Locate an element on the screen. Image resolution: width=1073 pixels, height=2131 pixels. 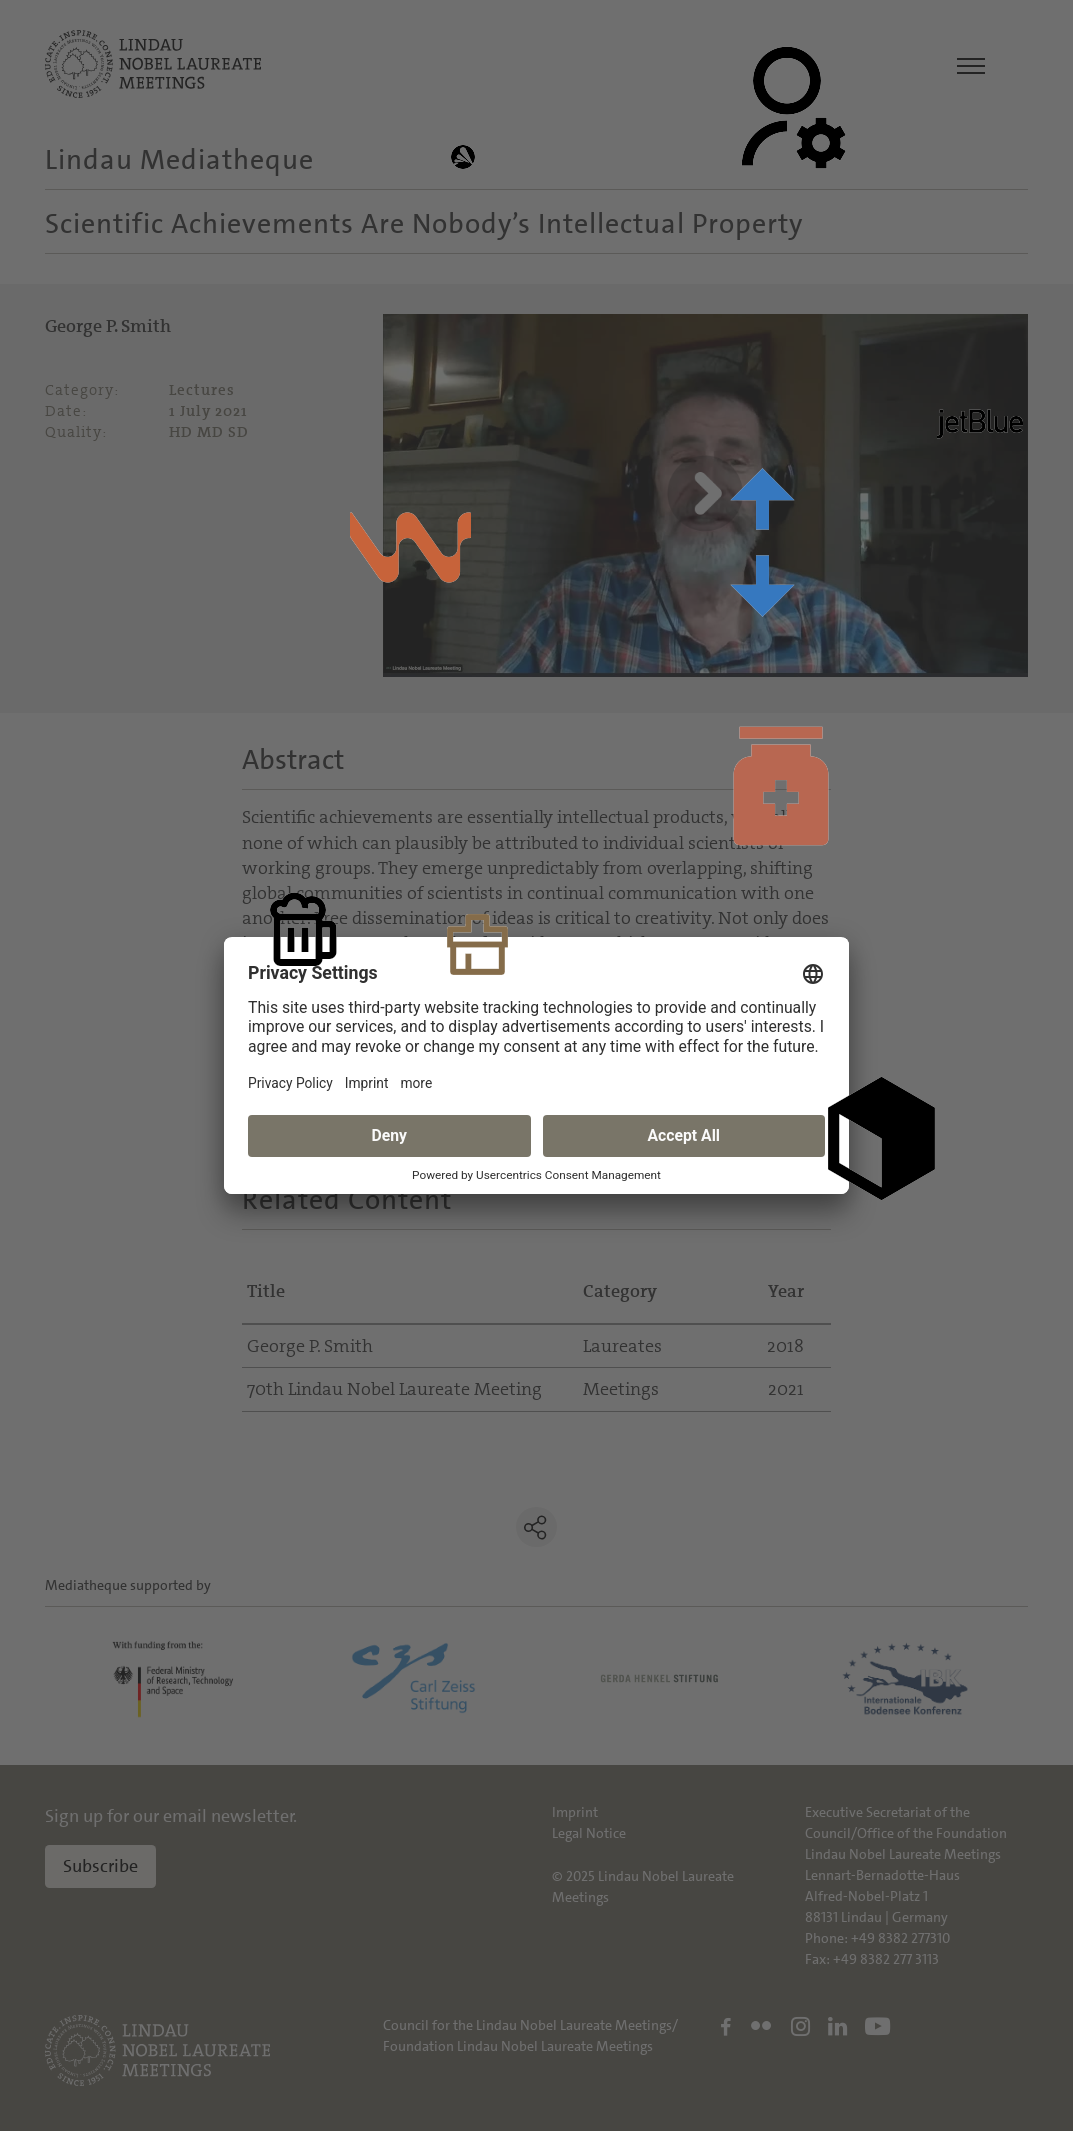
access brush or painting tools is located at coordinates (477, 944).